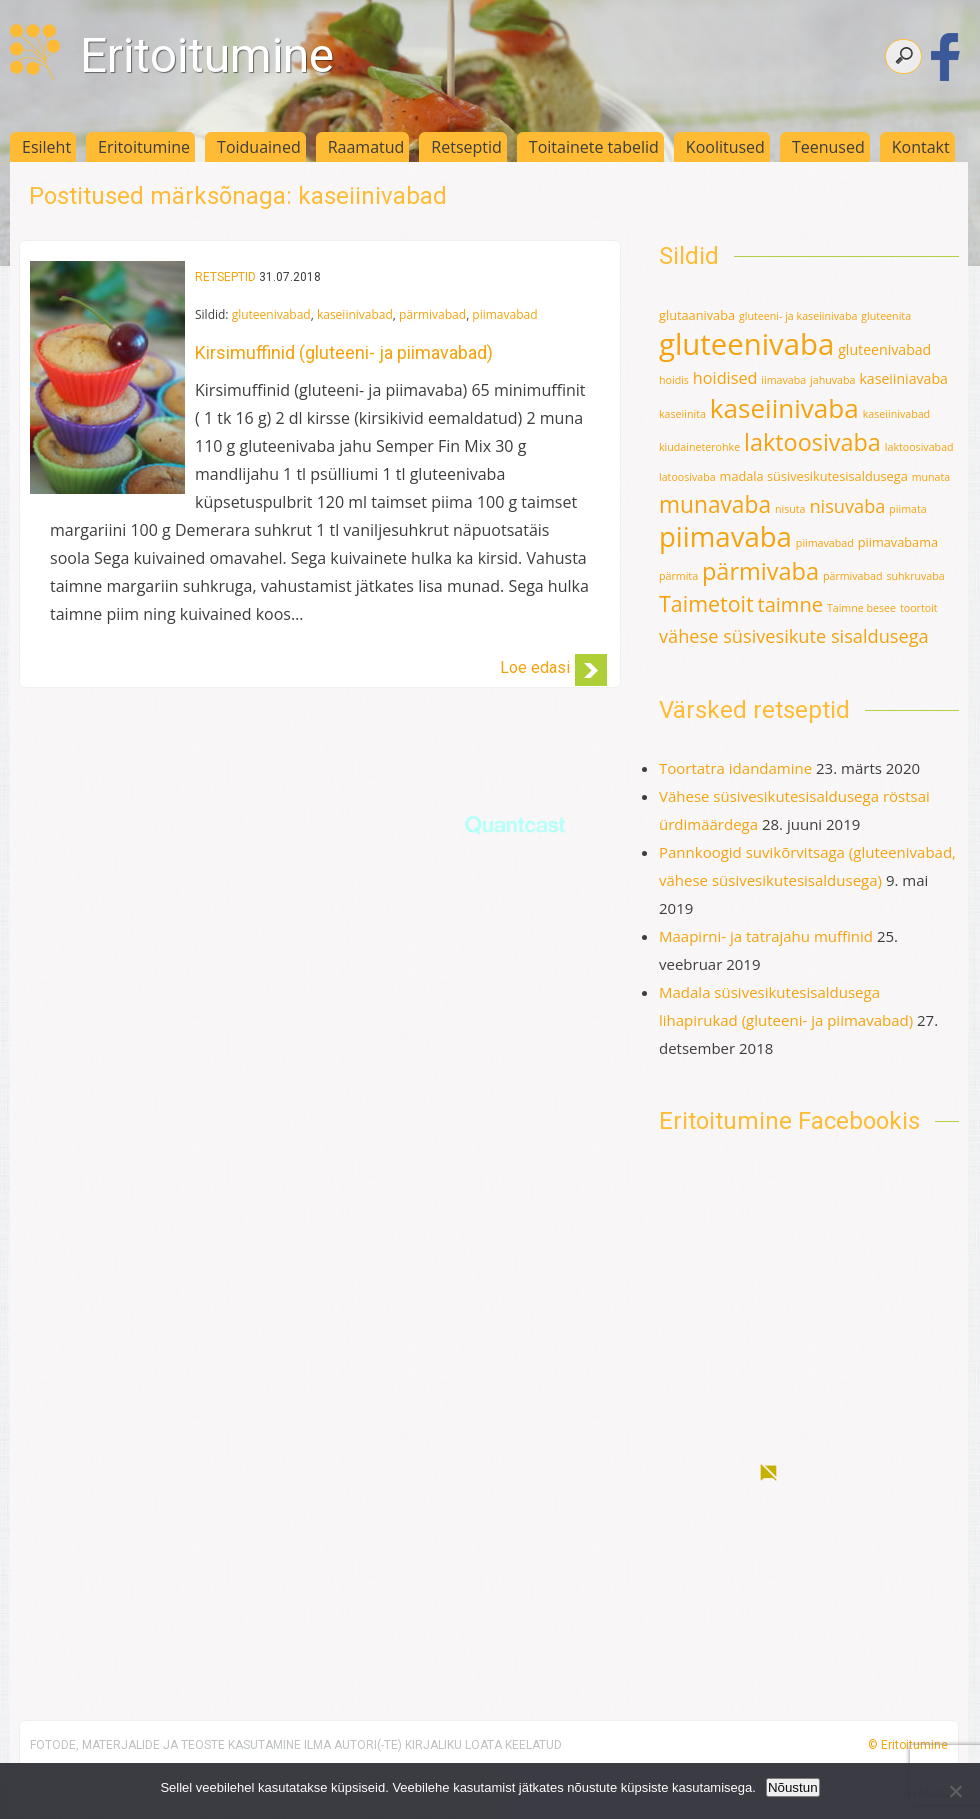  Describe the element at coordinates (515, 825) in the screenshot. I see `quantcast company logo` at that location.